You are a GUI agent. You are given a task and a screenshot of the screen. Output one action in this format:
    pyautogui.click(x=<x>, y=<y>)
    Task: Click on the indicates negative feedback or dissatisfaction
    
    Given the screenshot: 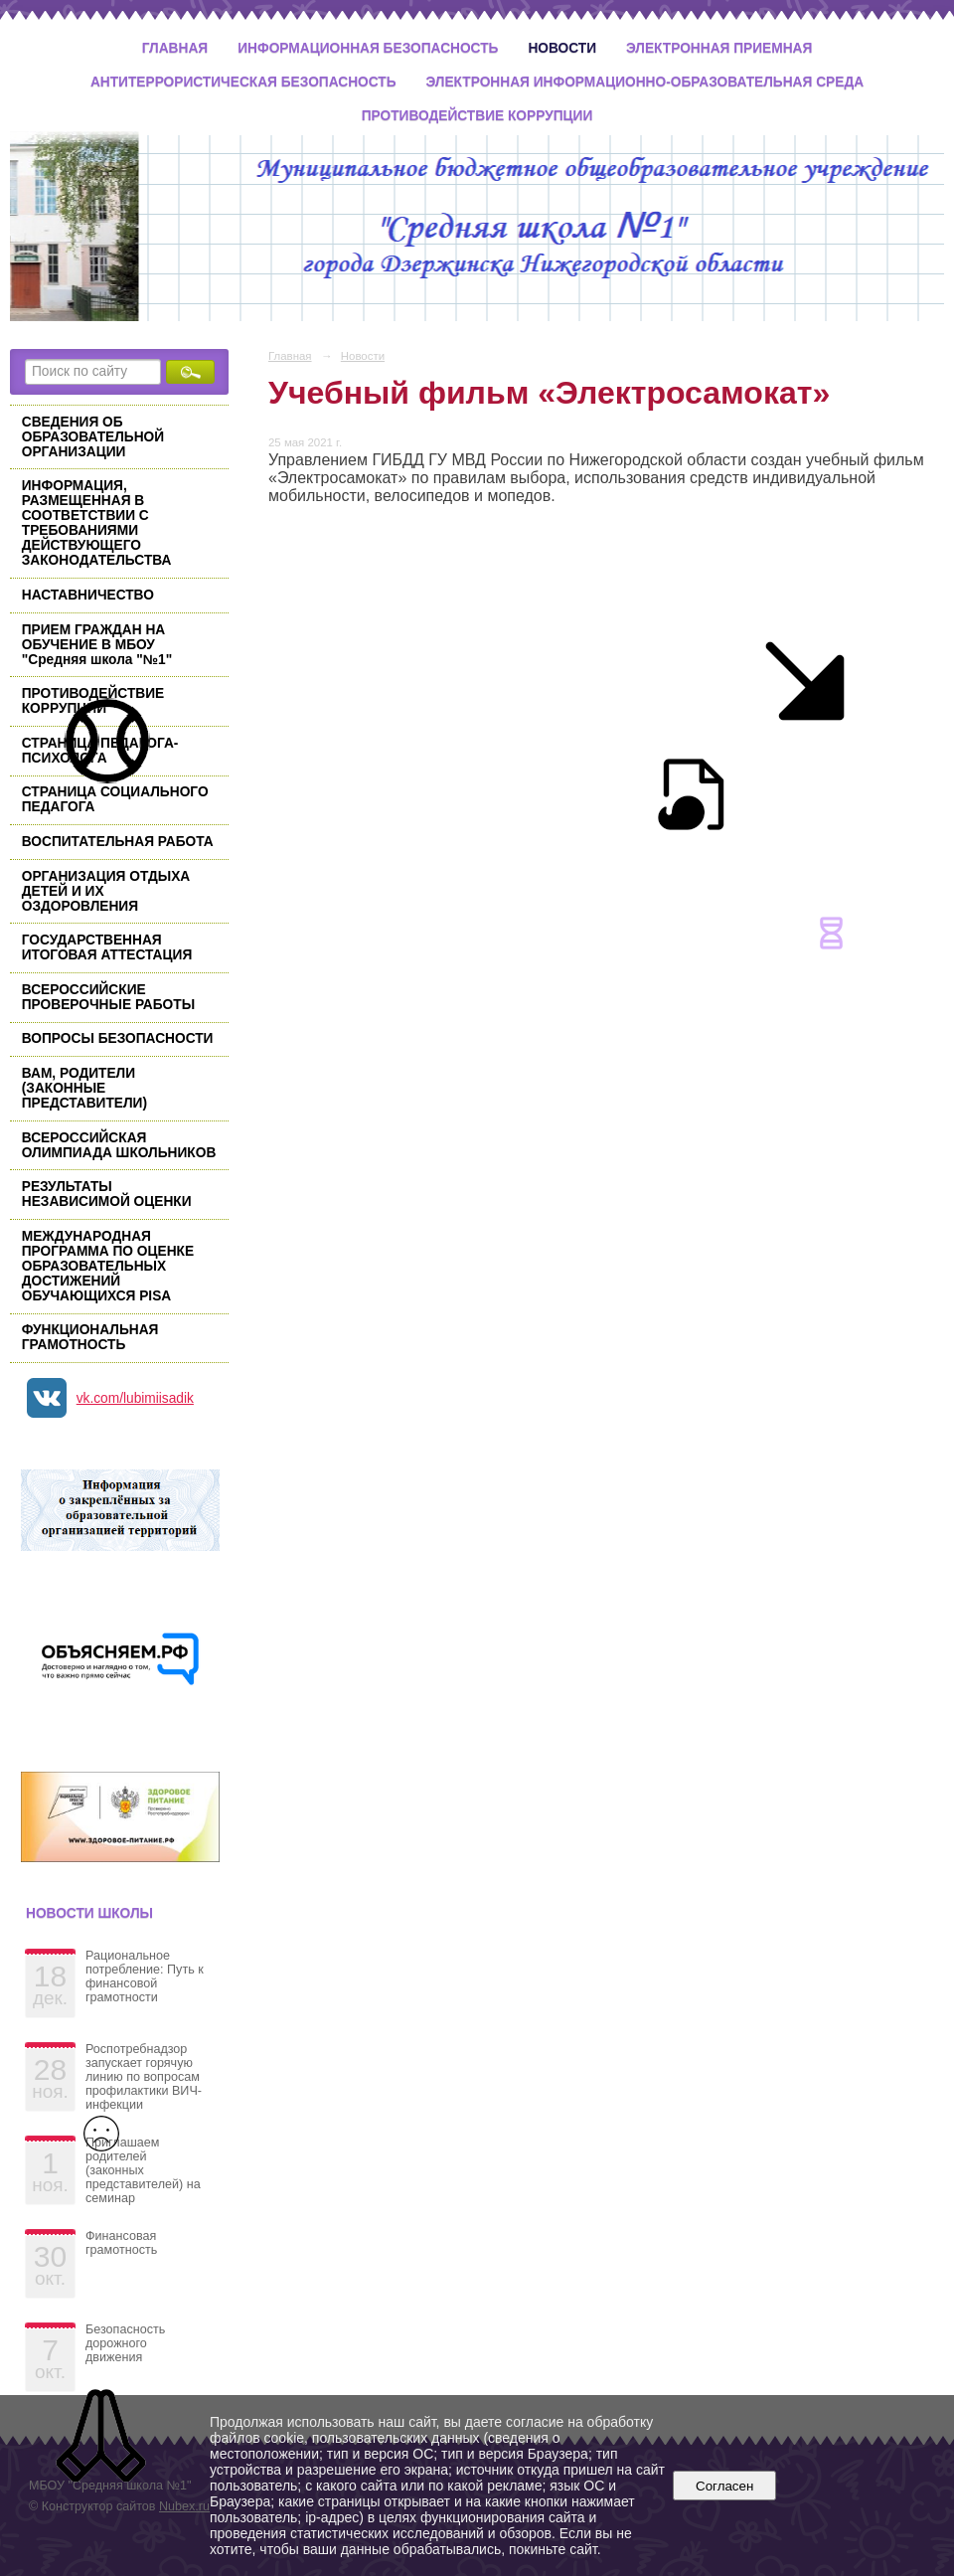 What is the action you would take?
    pyautogui.click(x=101, y=2134)
    